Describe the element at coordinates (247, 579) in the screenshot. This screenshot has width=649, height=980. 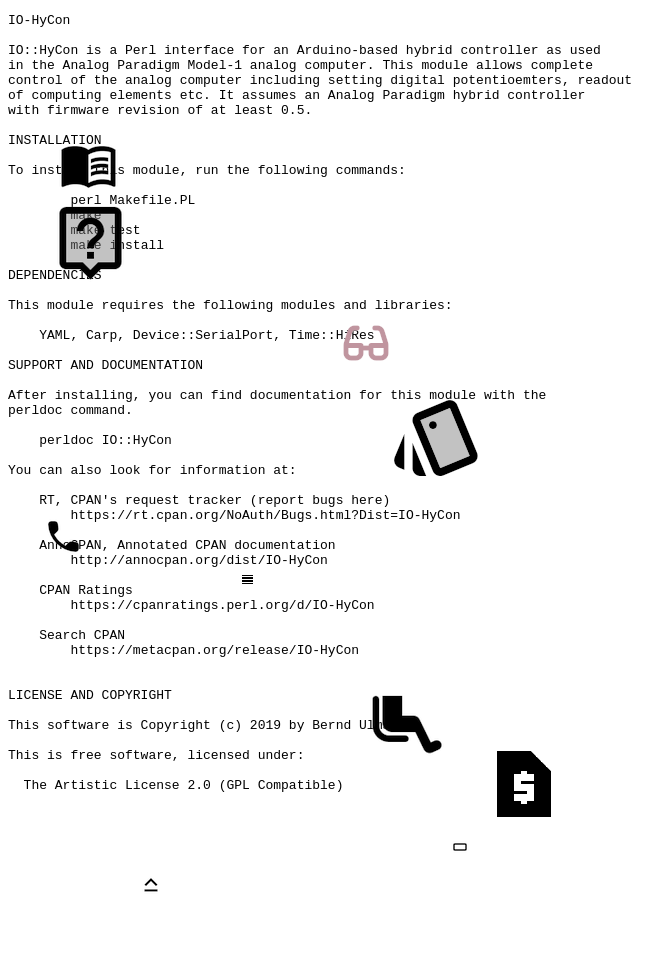
I see `view content in headline or list format` at that location.